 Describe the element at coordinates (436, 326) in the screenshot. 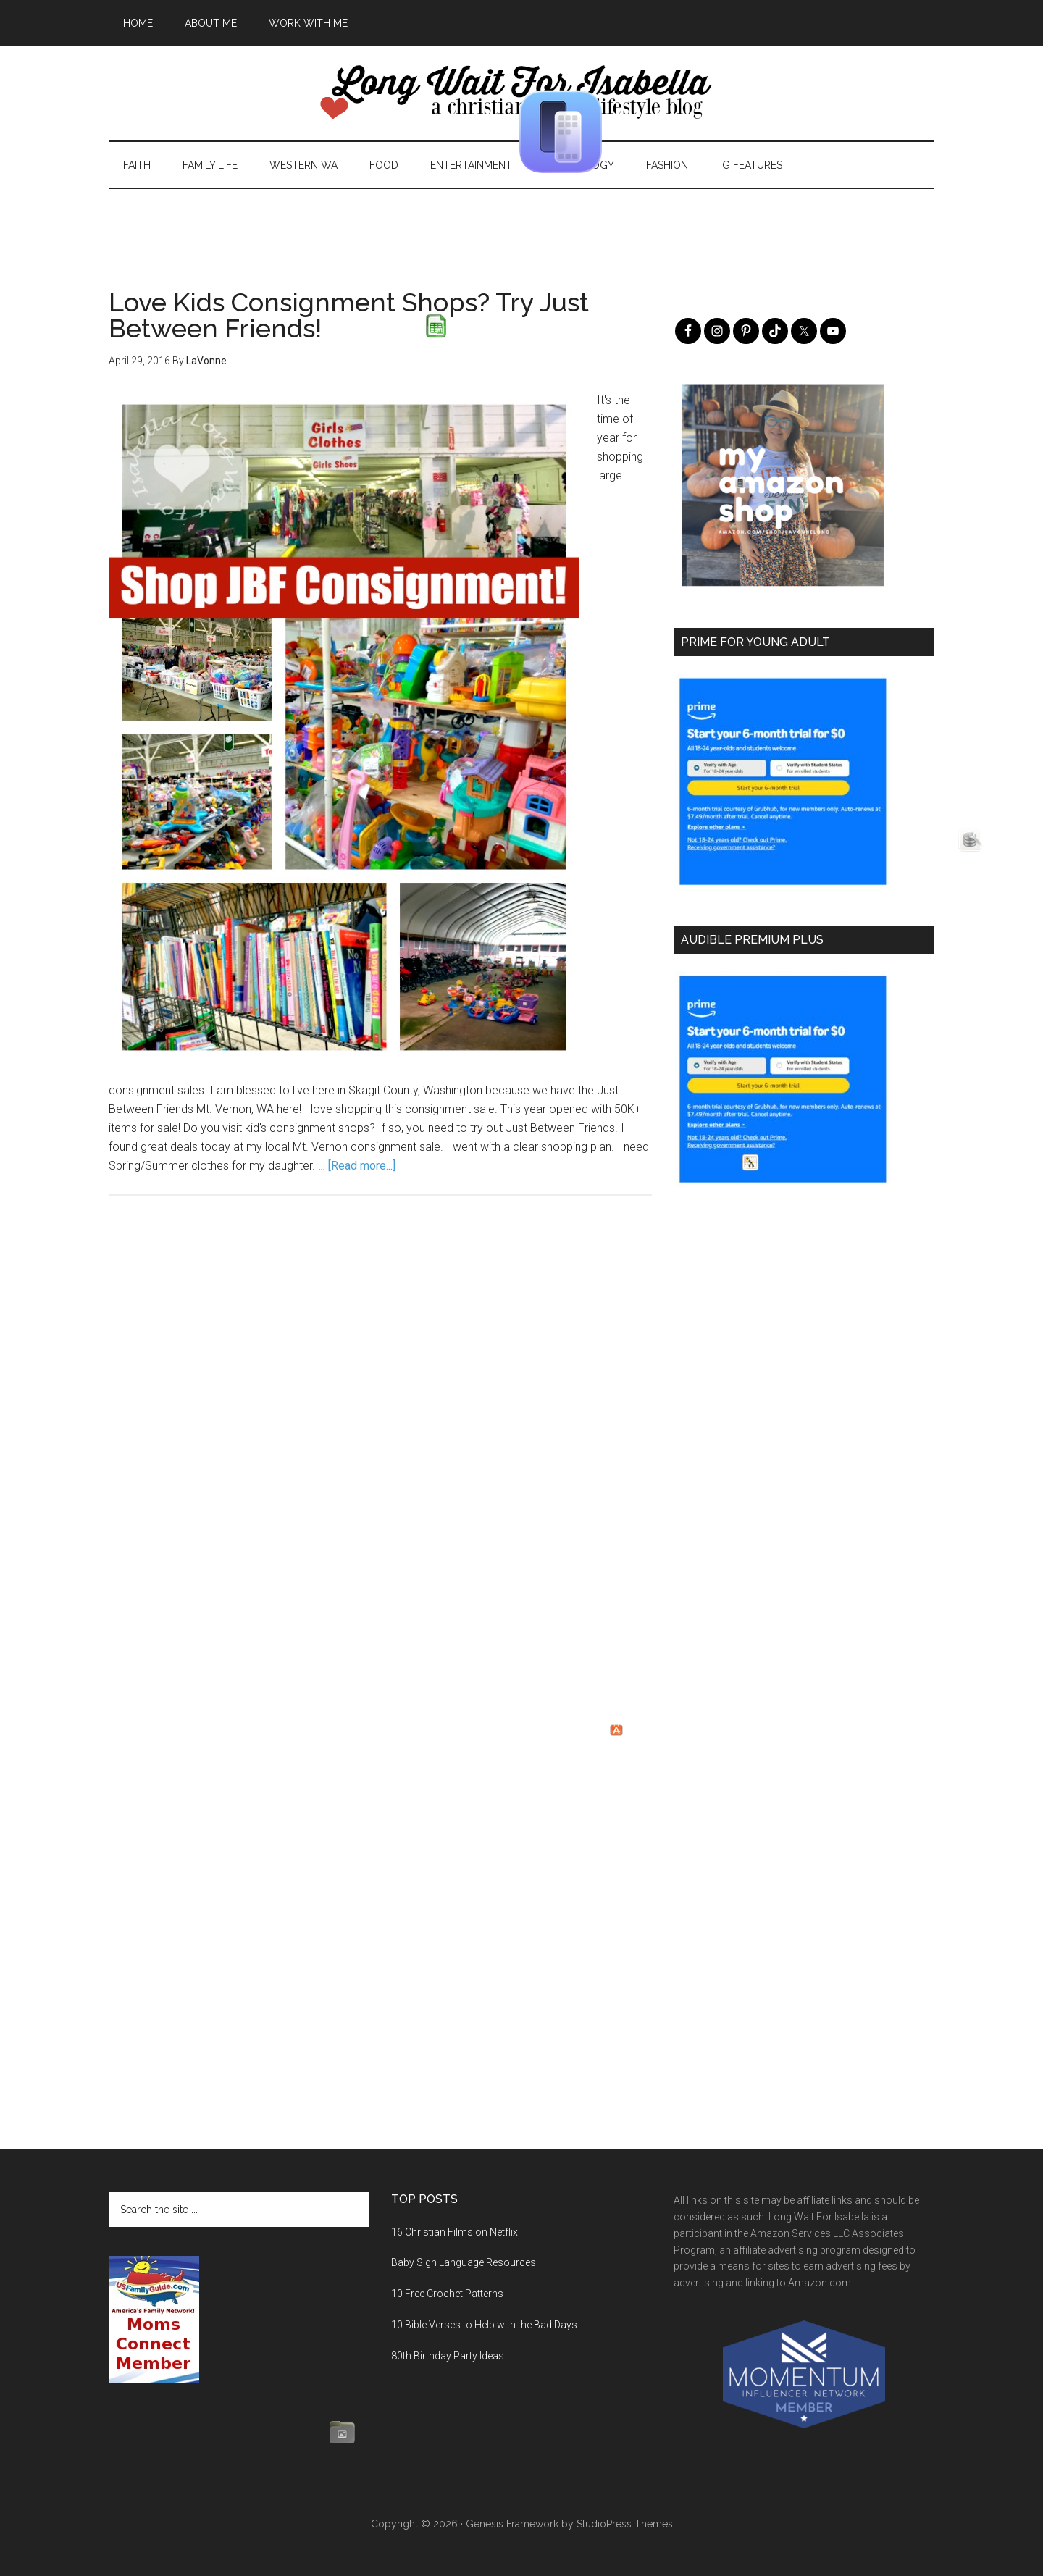

I see `open a libreoffice calc spreadsheet file` at that location.